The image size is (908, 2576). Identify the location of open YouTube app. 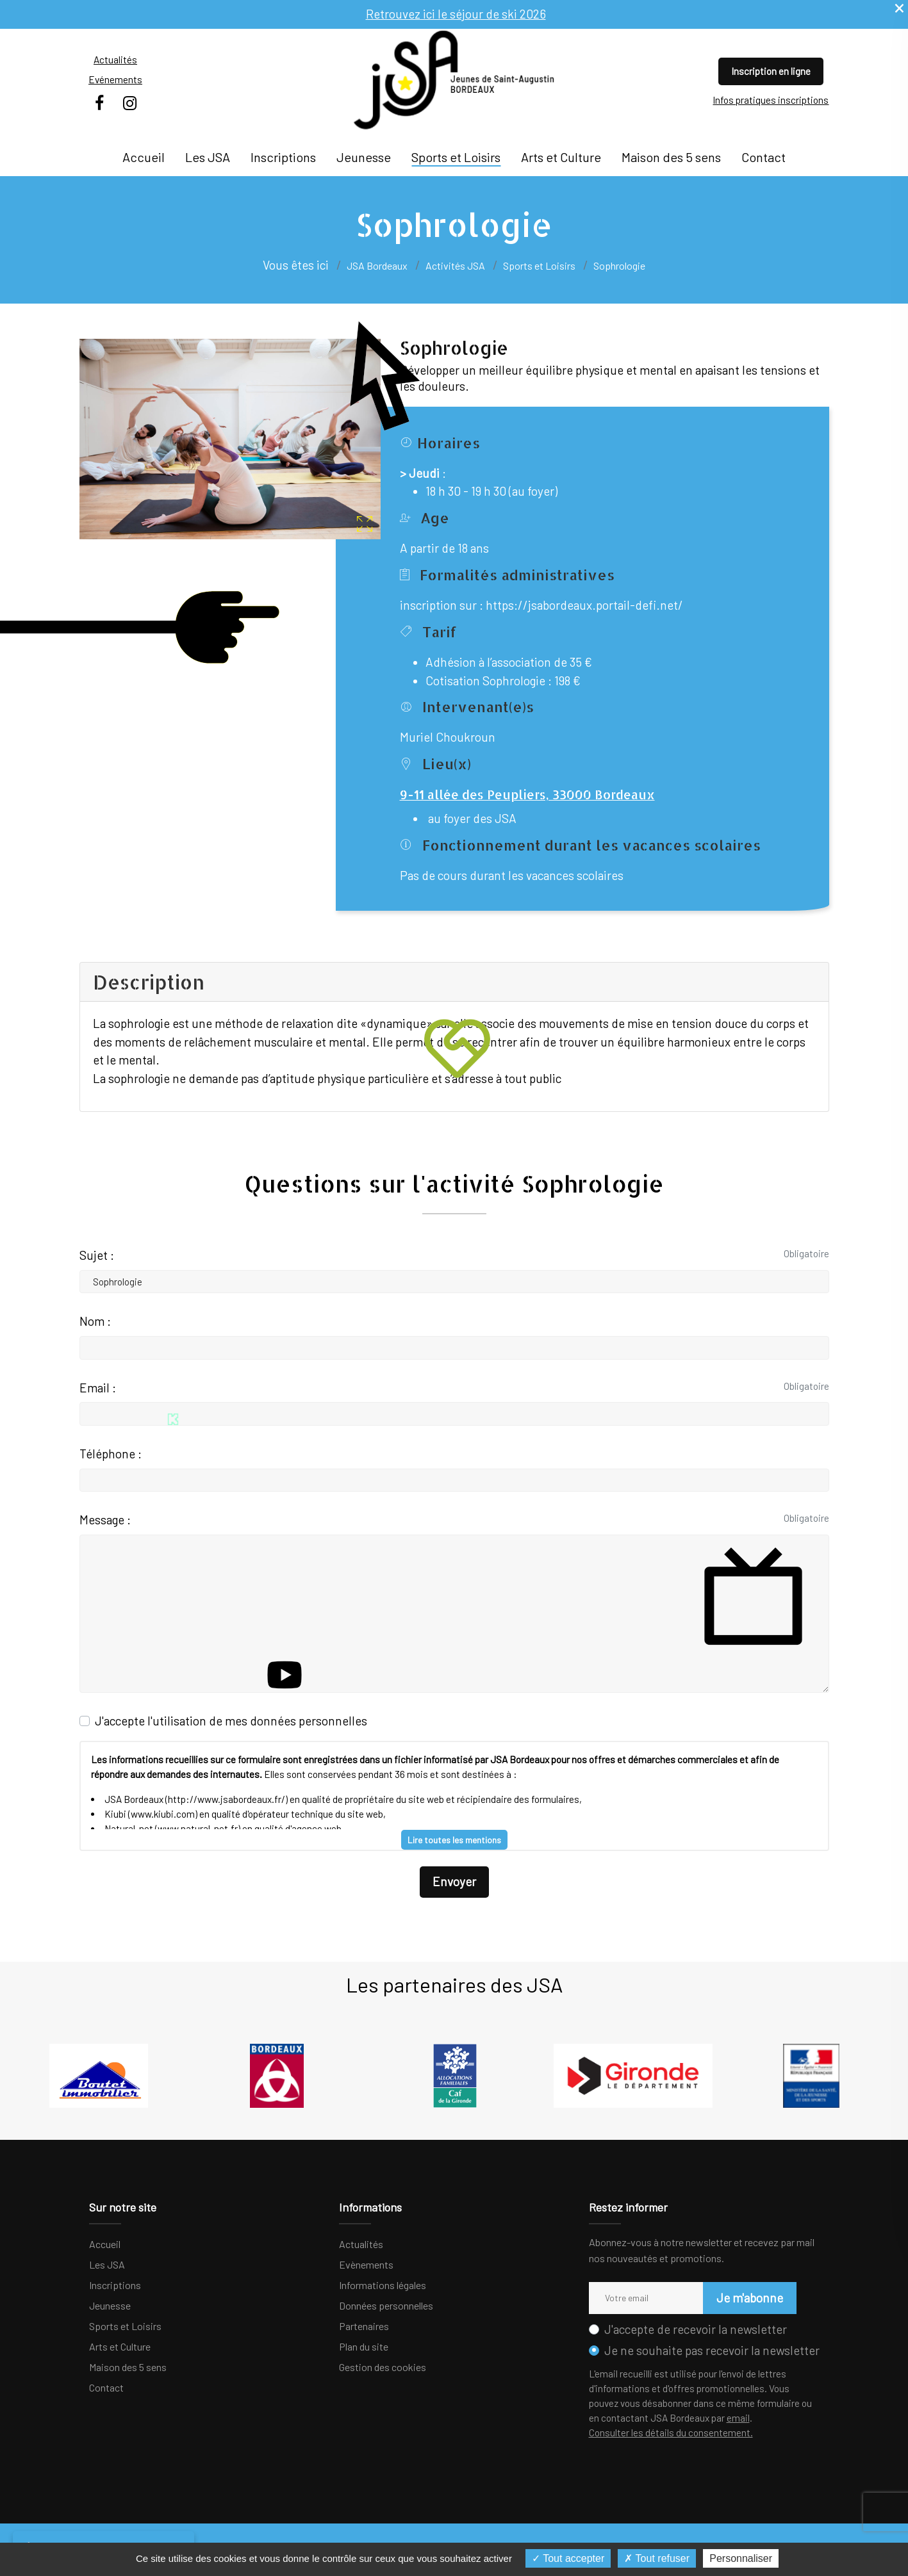
(285, 1675).